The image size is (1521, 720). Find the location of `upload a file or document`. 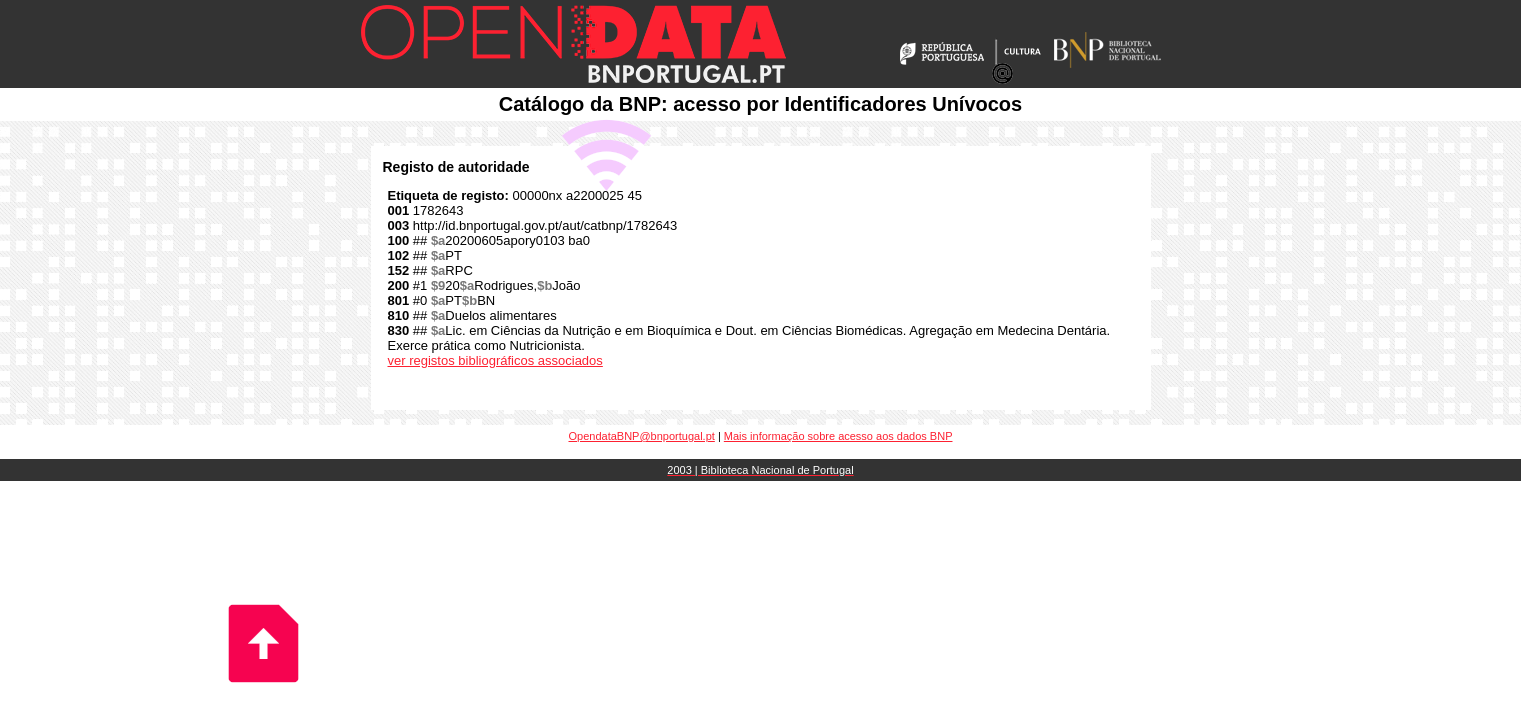

upload a file or document is located at coordinates (263, 643).